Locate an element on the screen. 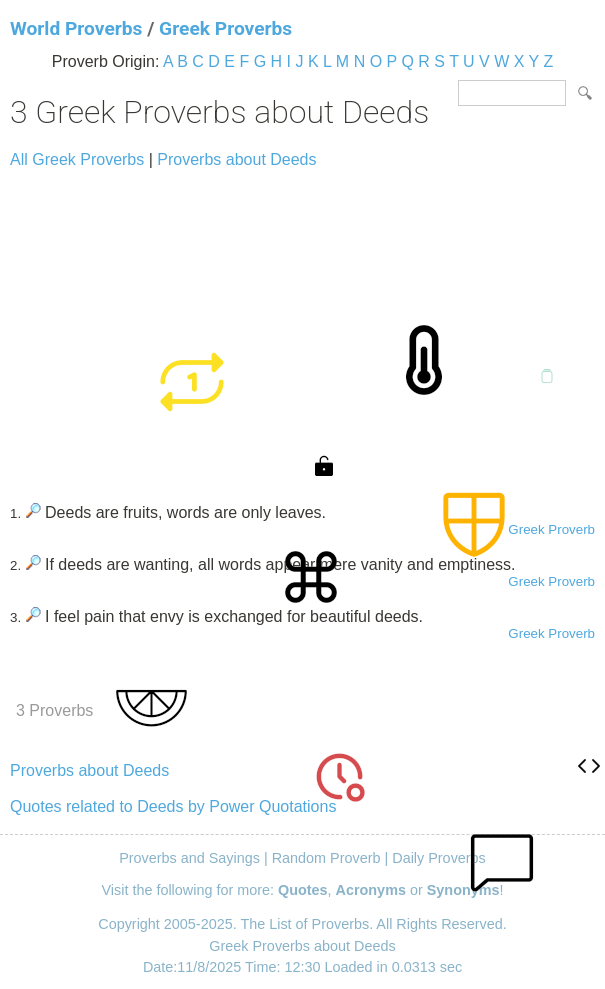 The height and width of the screenshot is (989, 605). view current temperature reading is located at coordinates (424, 360).